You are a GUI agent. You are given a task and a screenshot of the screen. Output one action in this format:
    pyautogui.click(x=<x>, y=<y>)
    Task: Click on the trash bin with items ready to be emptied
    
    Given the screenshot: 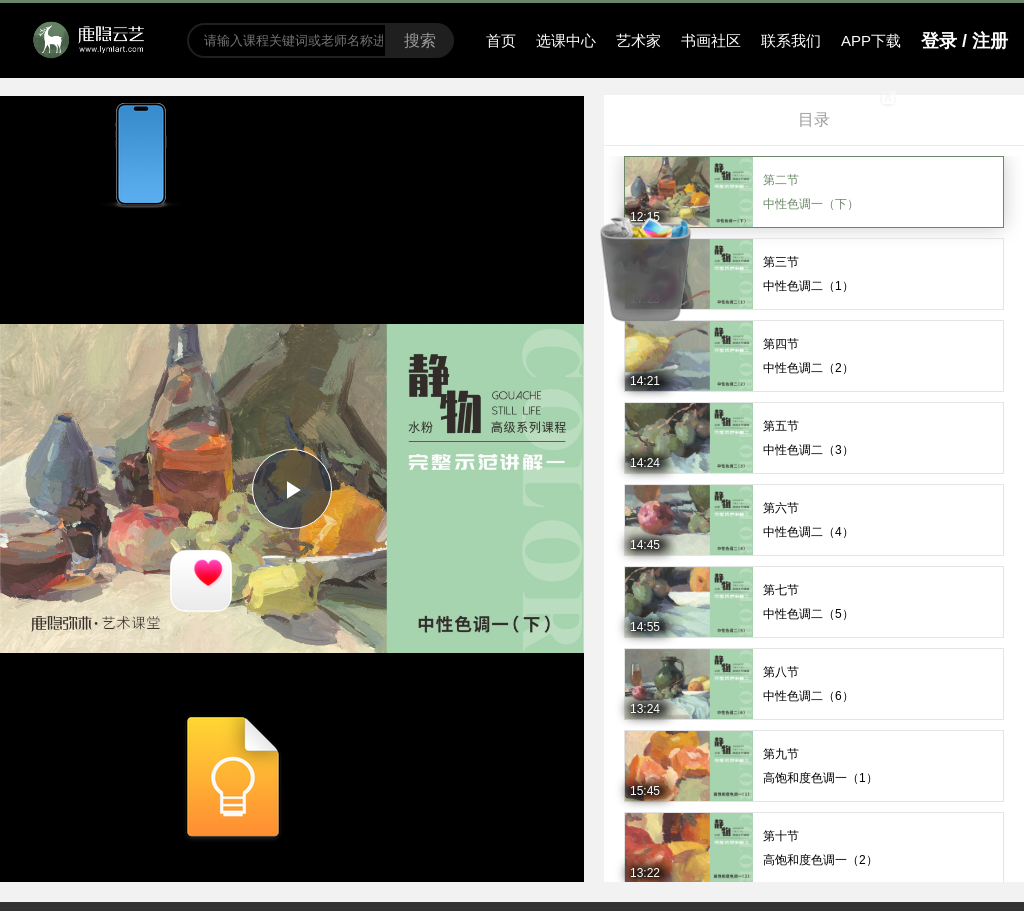 What is the action you would take?
    pyautogui.click(x=645, y=270)
    